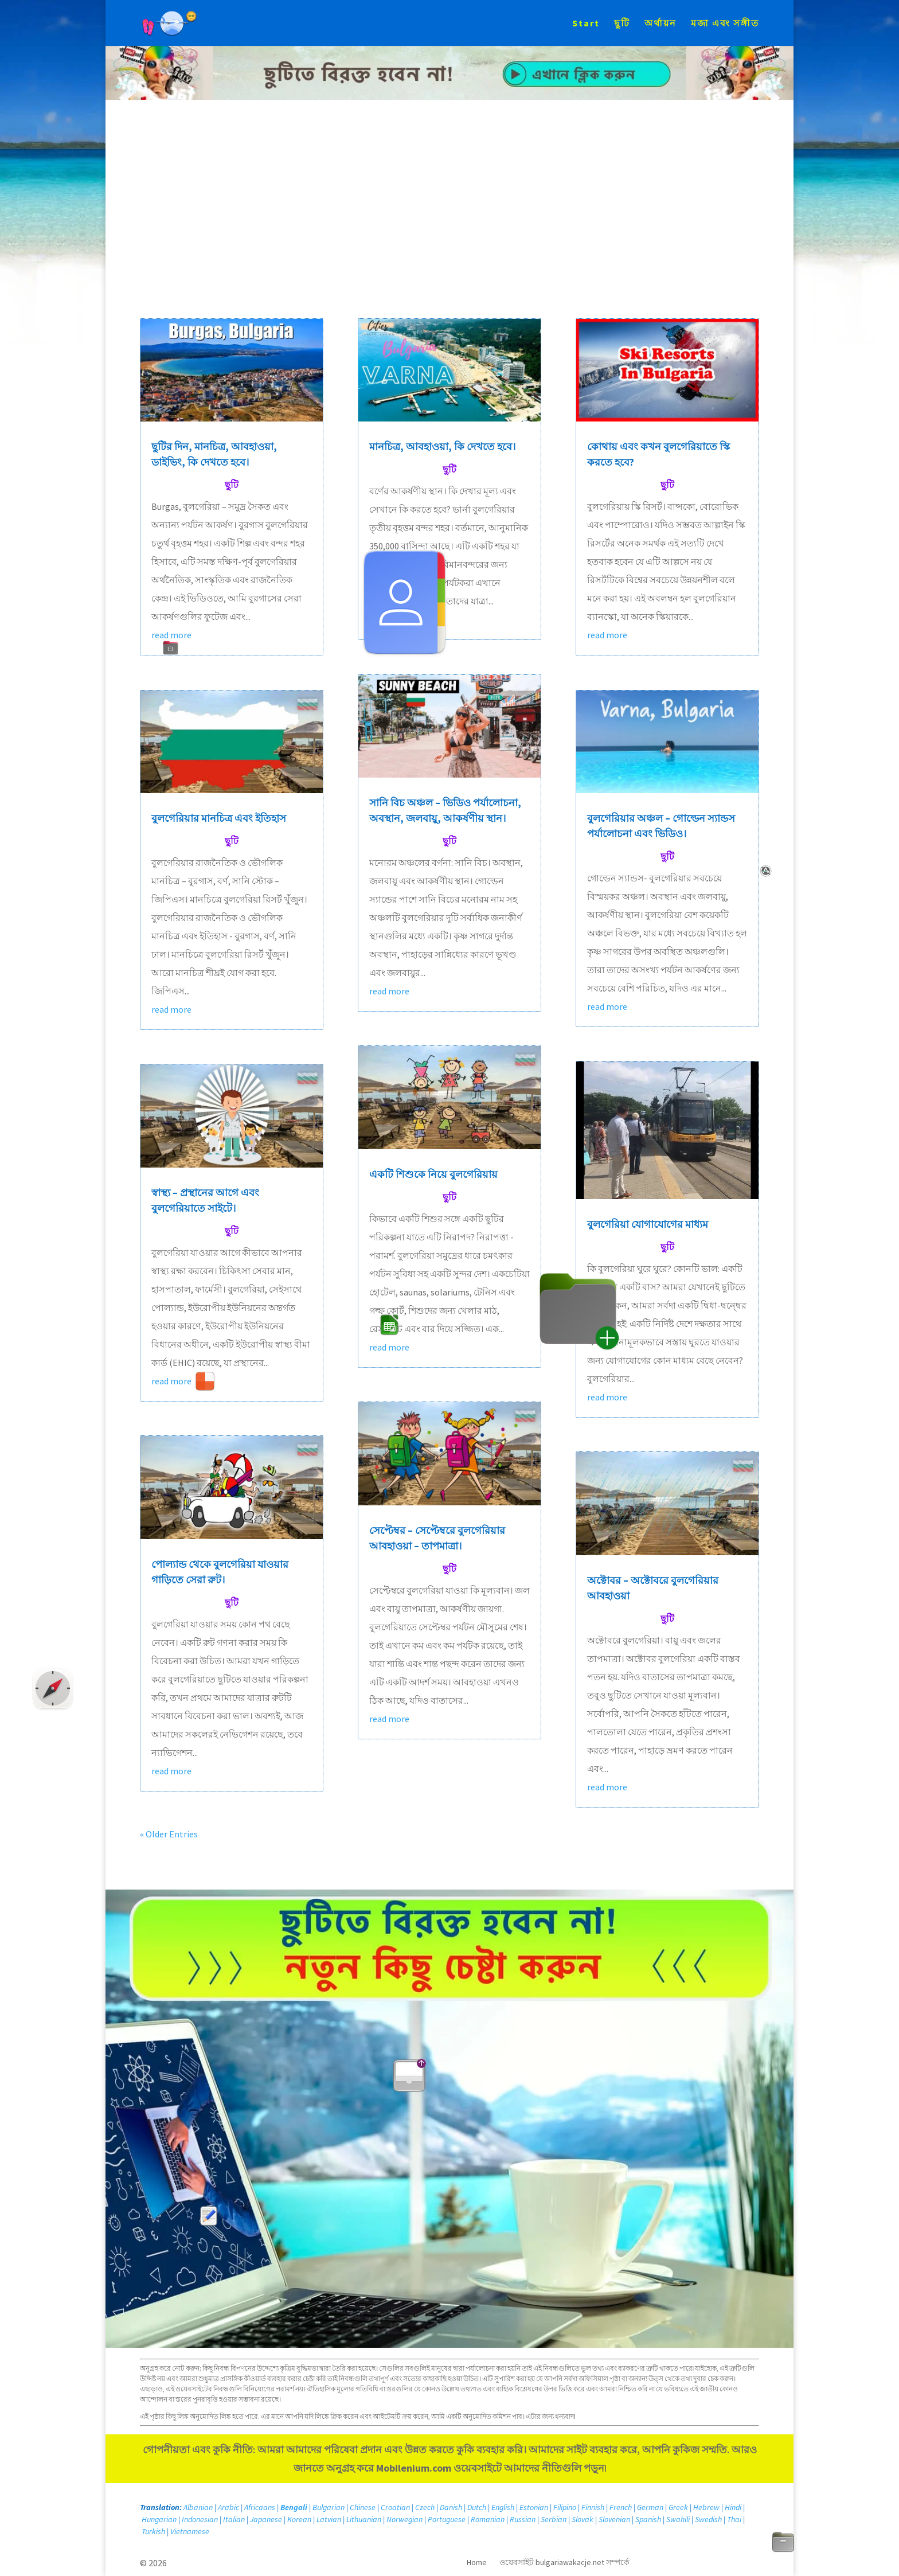 The height and width of the screenshot is (2576, 899). Describe the element at coordinates (209, 2216) in the screenshot. I see `open gedit text editor` at that location.